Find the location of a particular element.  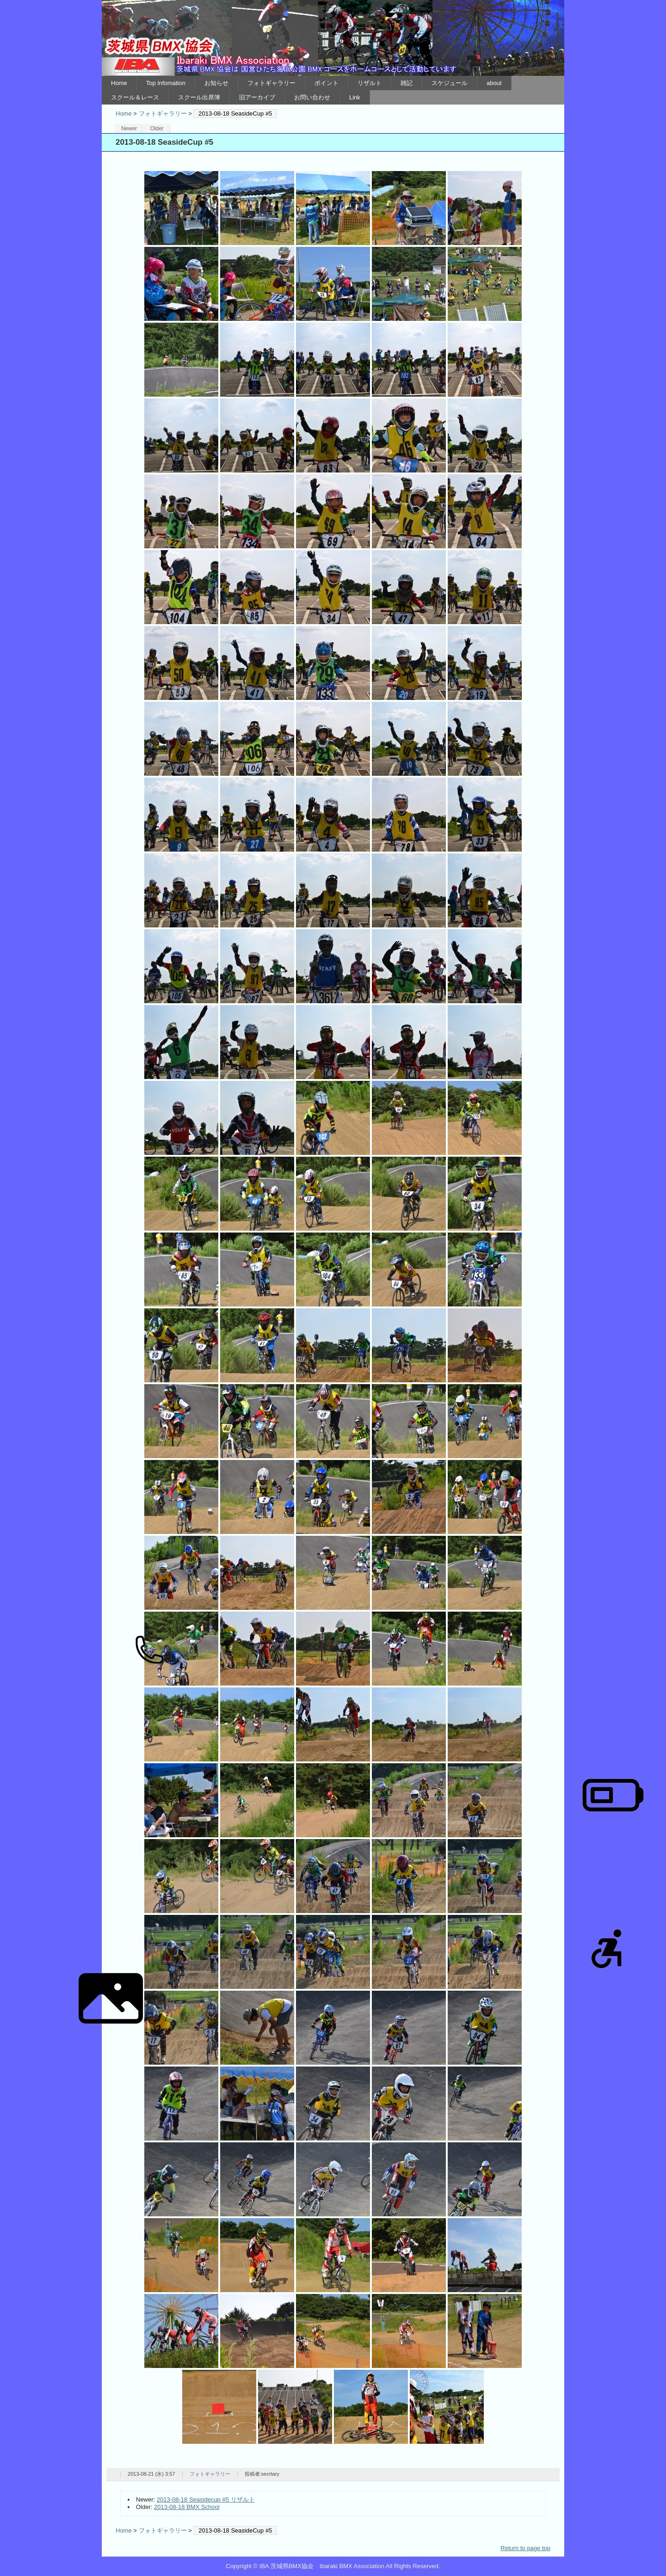

indicates wheelchair accessible route or entrance is located at coordinates (605, 1948).